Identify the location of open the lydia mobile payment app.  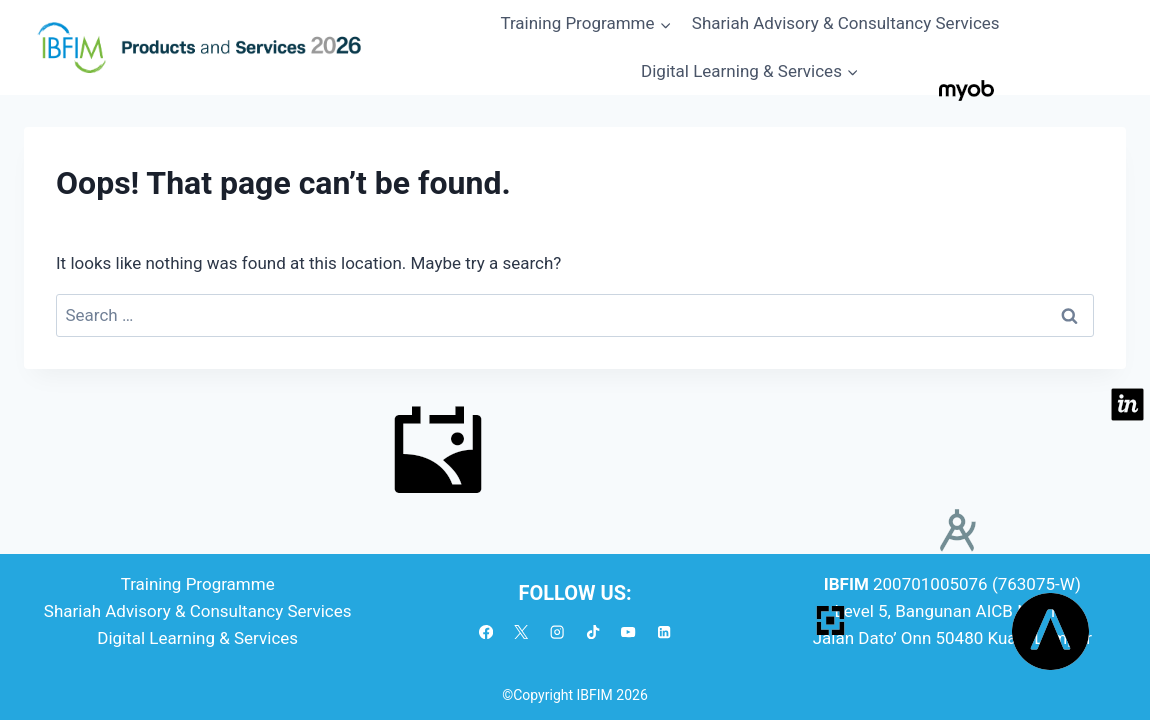
(1050, 631).